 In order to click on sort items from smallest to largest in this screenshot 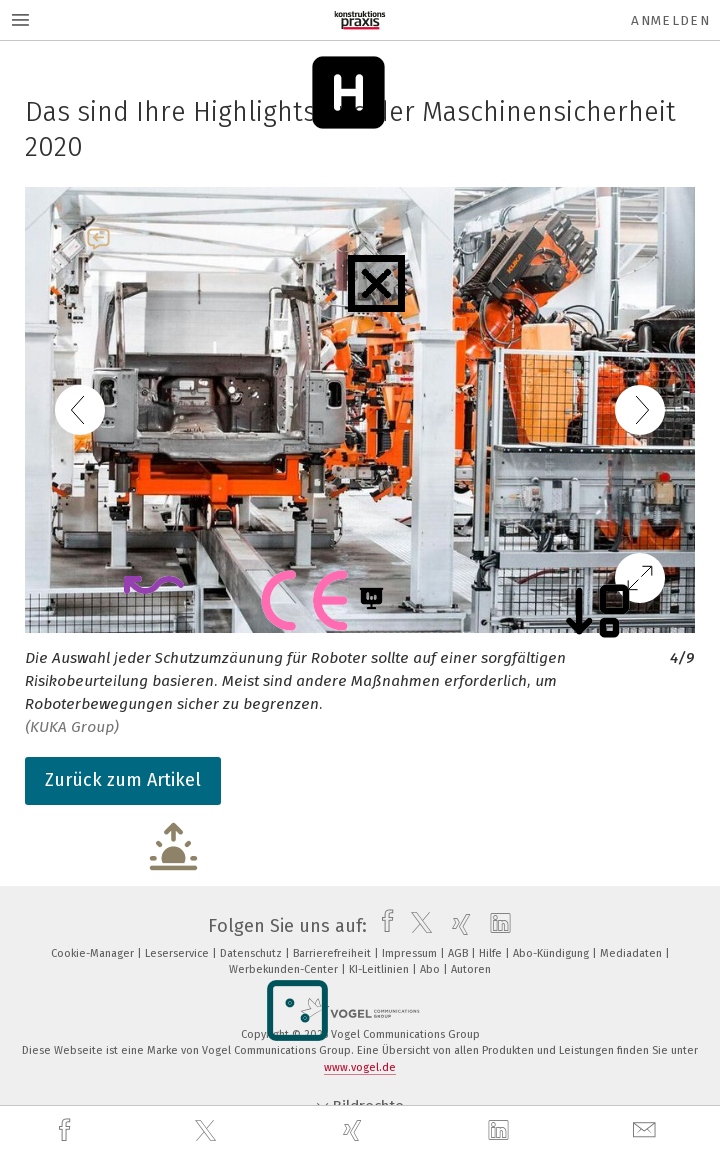, I will do `click(596, 611)`.